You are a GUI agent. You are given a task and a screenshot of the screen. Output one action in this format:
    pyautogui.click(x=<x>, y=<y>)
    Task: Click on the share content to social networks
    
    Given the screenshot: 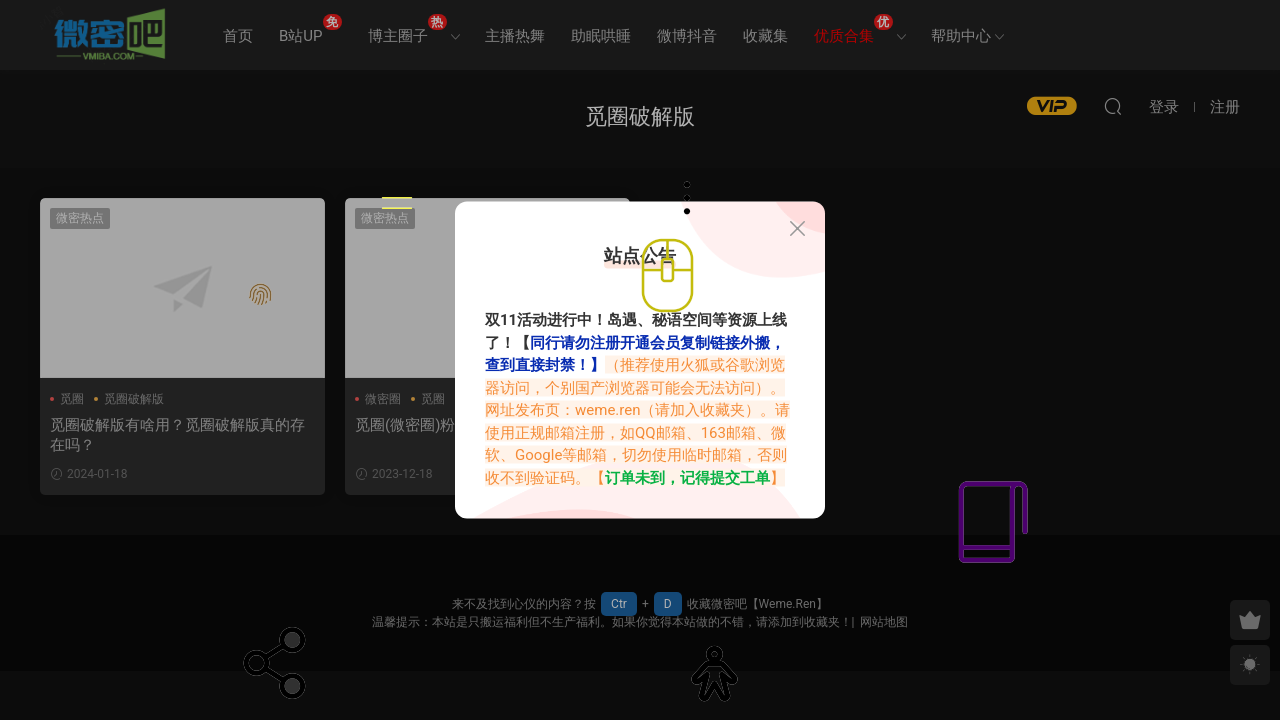 What is the action you would take?
    pyautogui.click(x=277, y=663)
    